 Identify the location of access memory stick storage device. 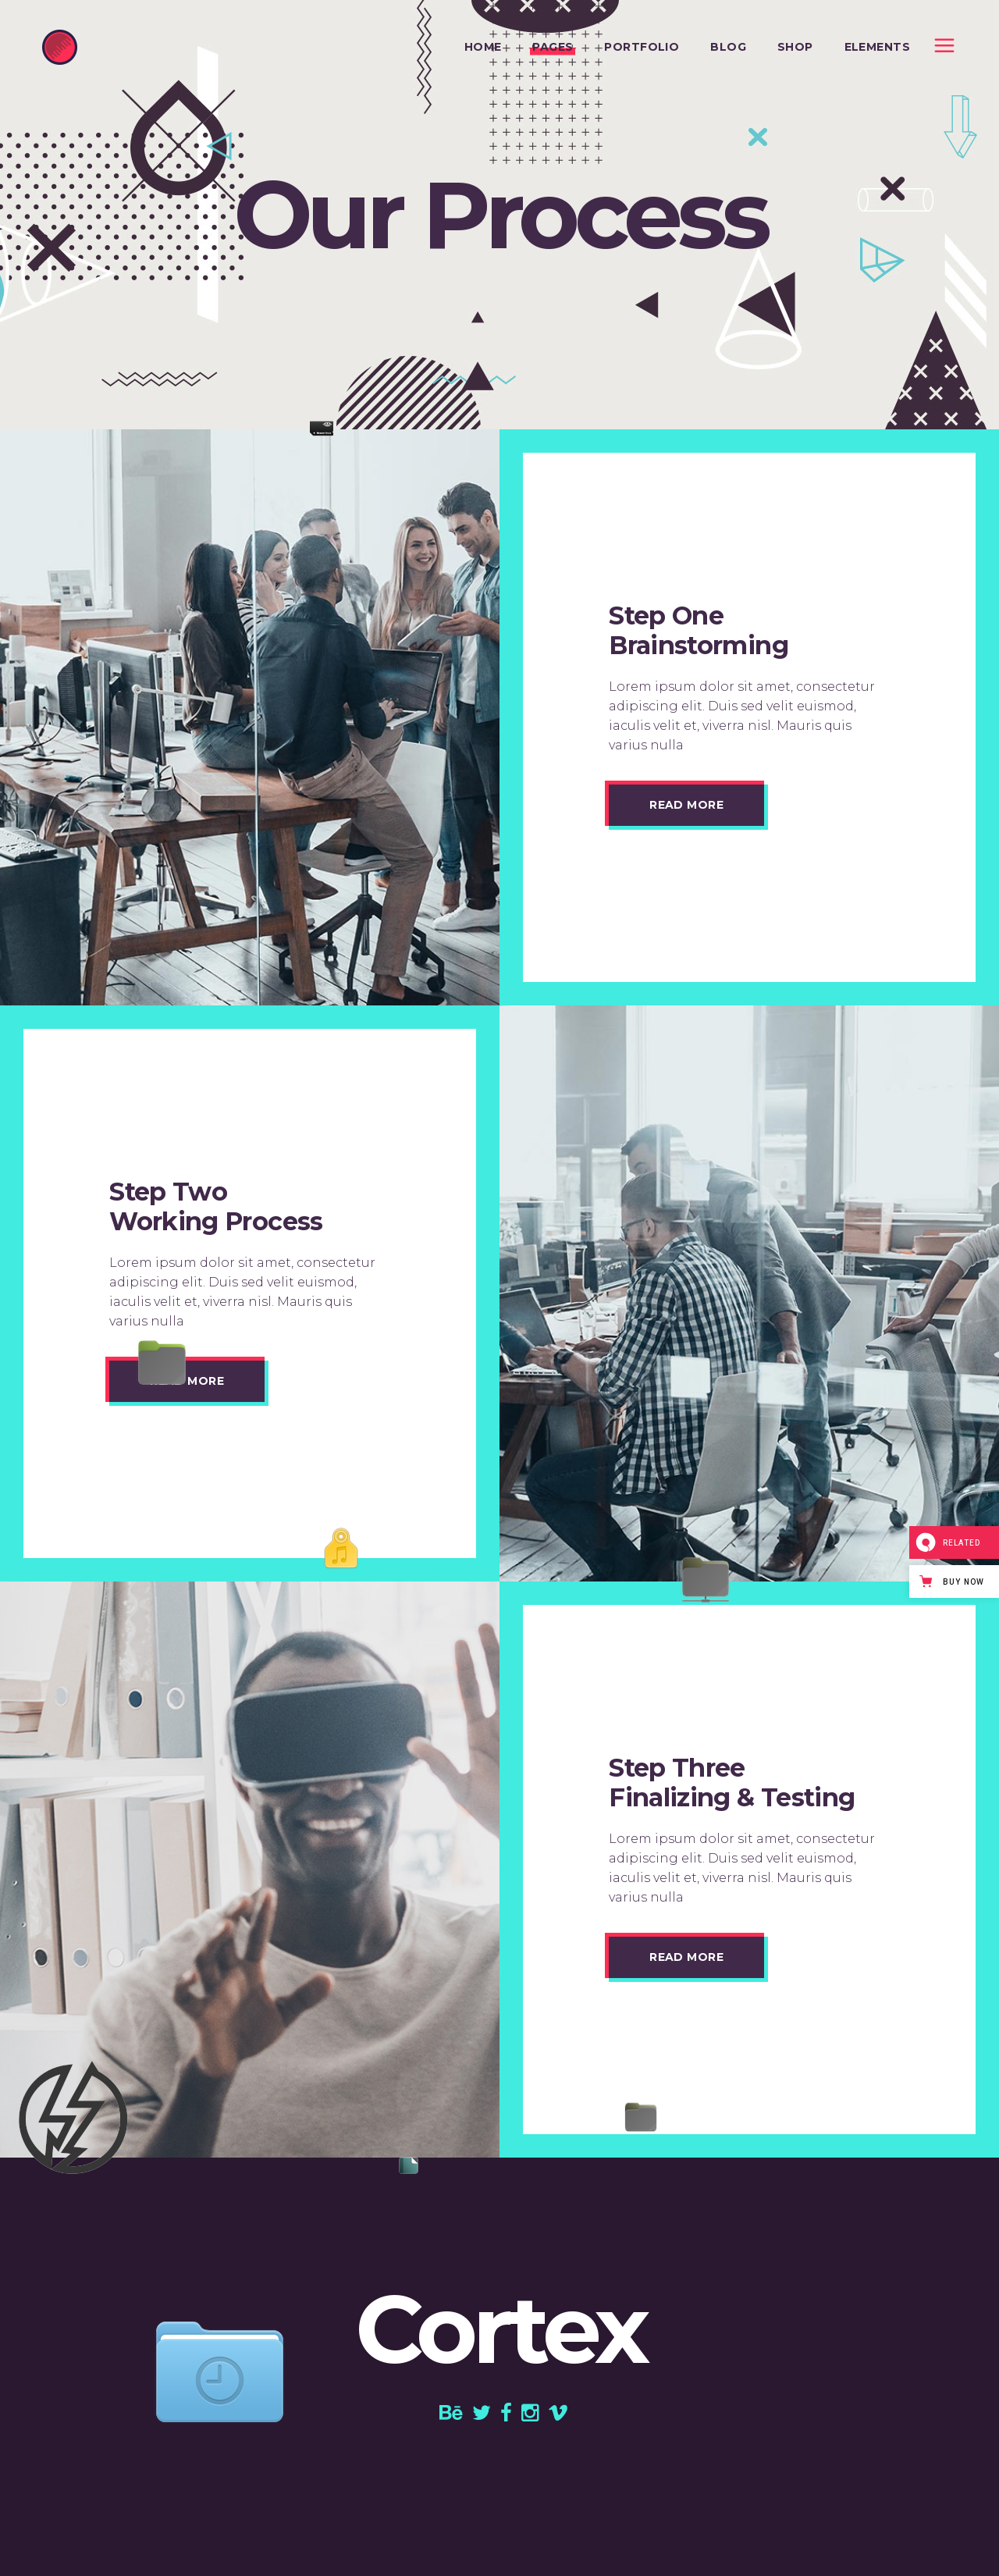
(322, 429).